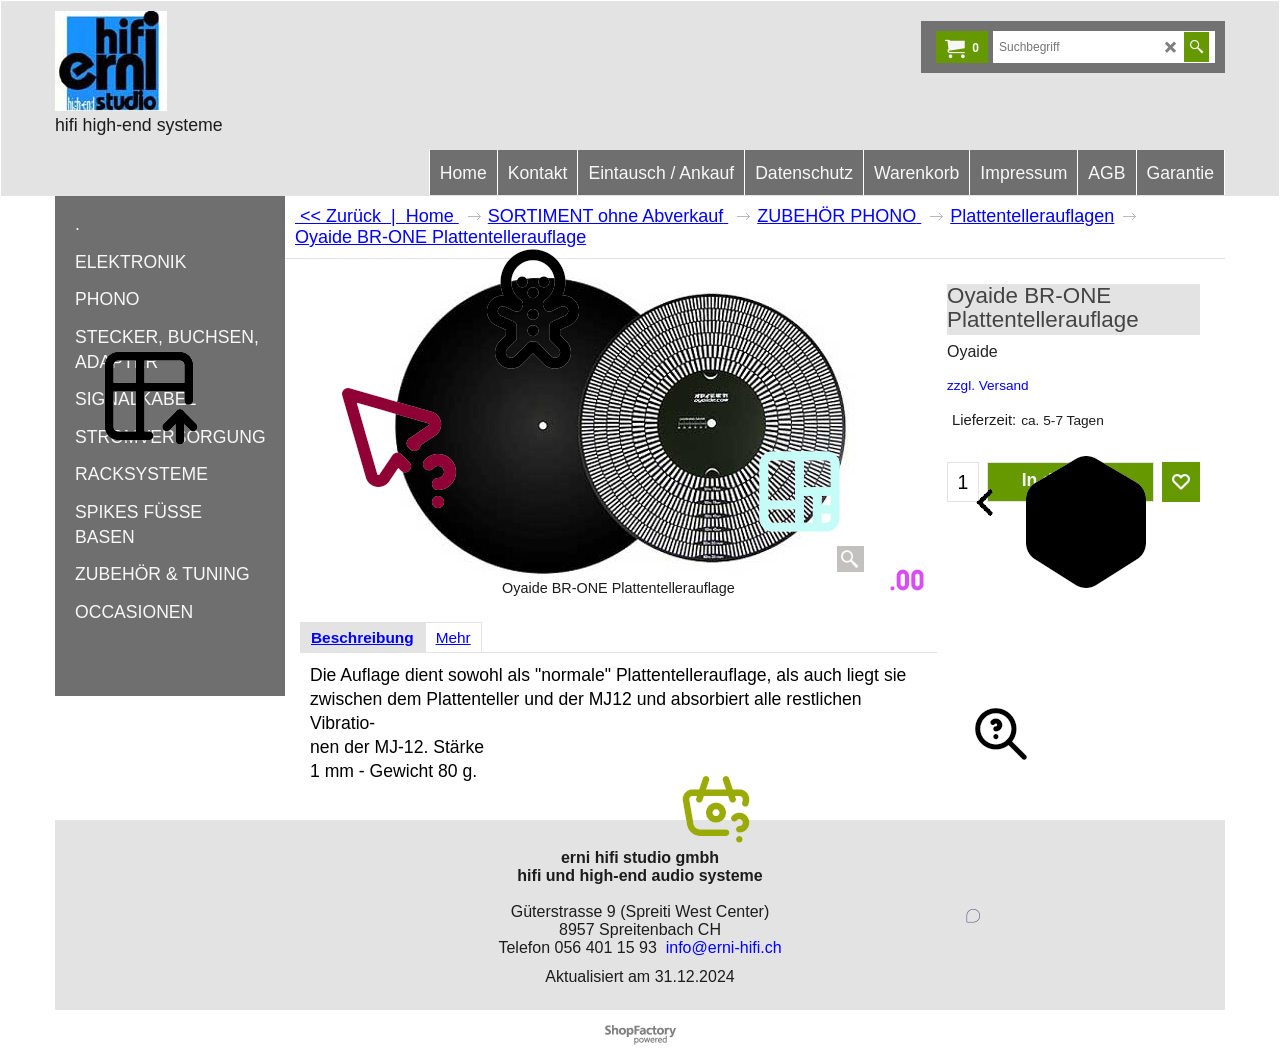 The image size is (1280, 1061). What do you see at coordinates (533, 309) in the screenshot?
I see `access holiday or seasonal content` at bounding box center [533, 309].